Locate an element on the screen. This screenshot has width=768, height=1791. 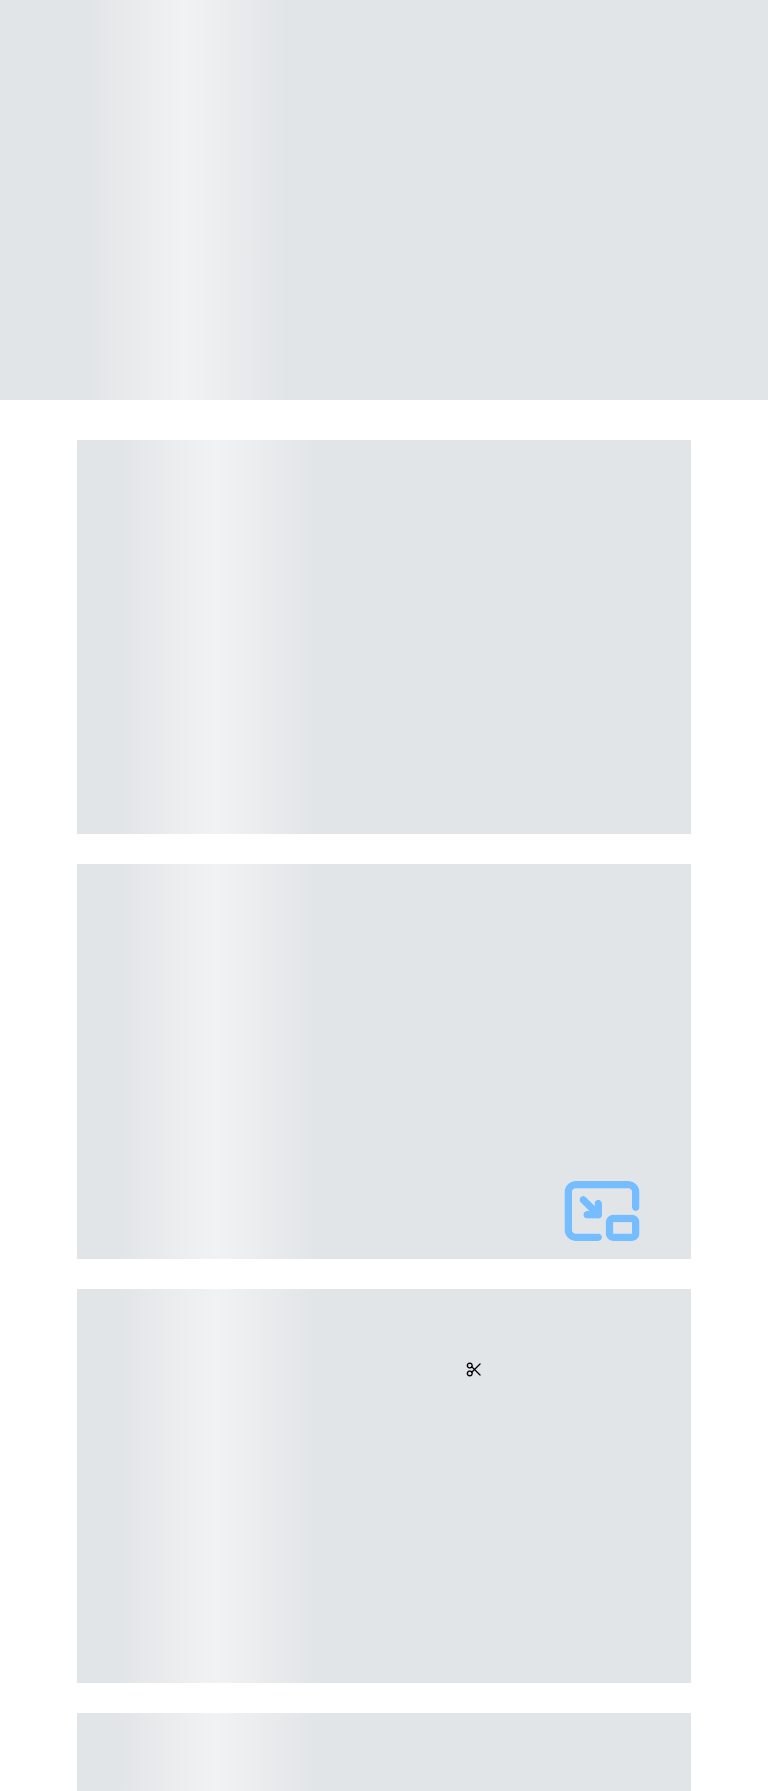
cut selected content is located at coordinates (474, 1369).